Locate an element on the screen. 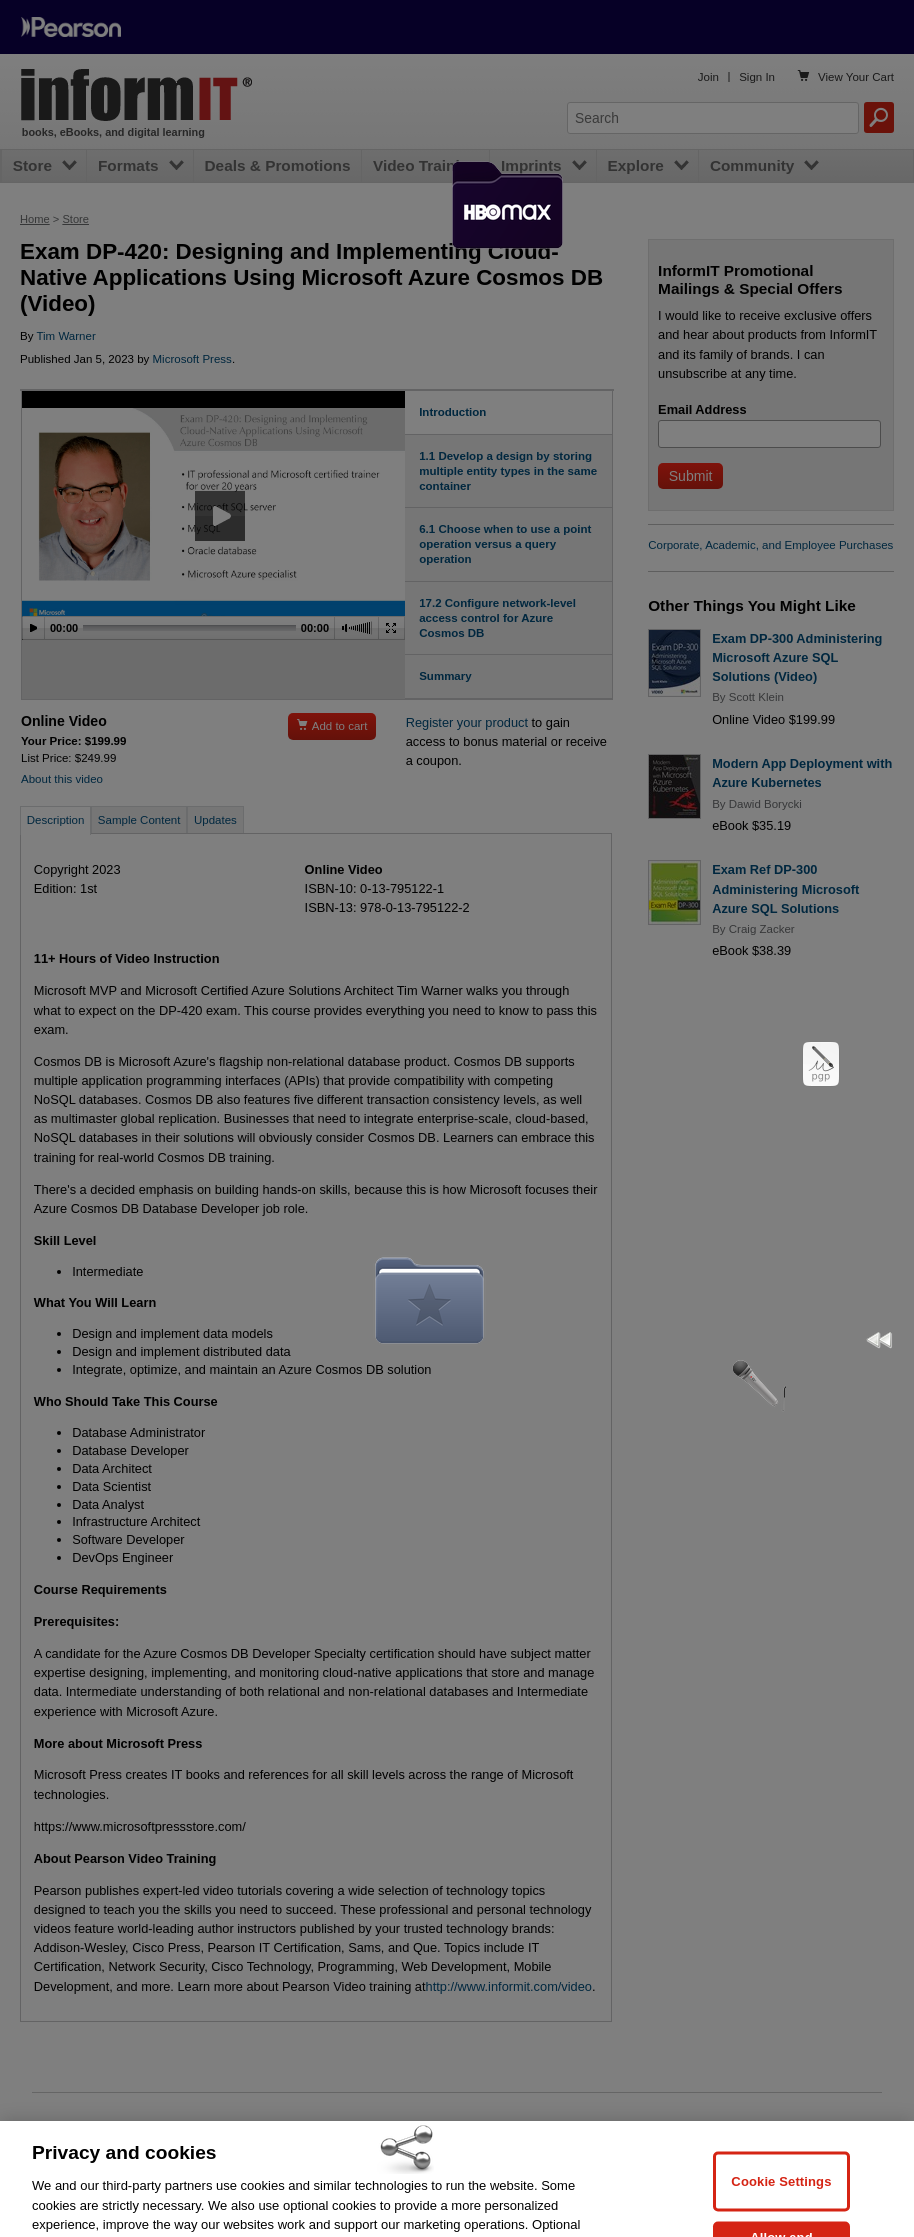 Image resolution: width=914 pixels, height=2237 pixels. access microphone settings is located at coordinates (759, 1387).